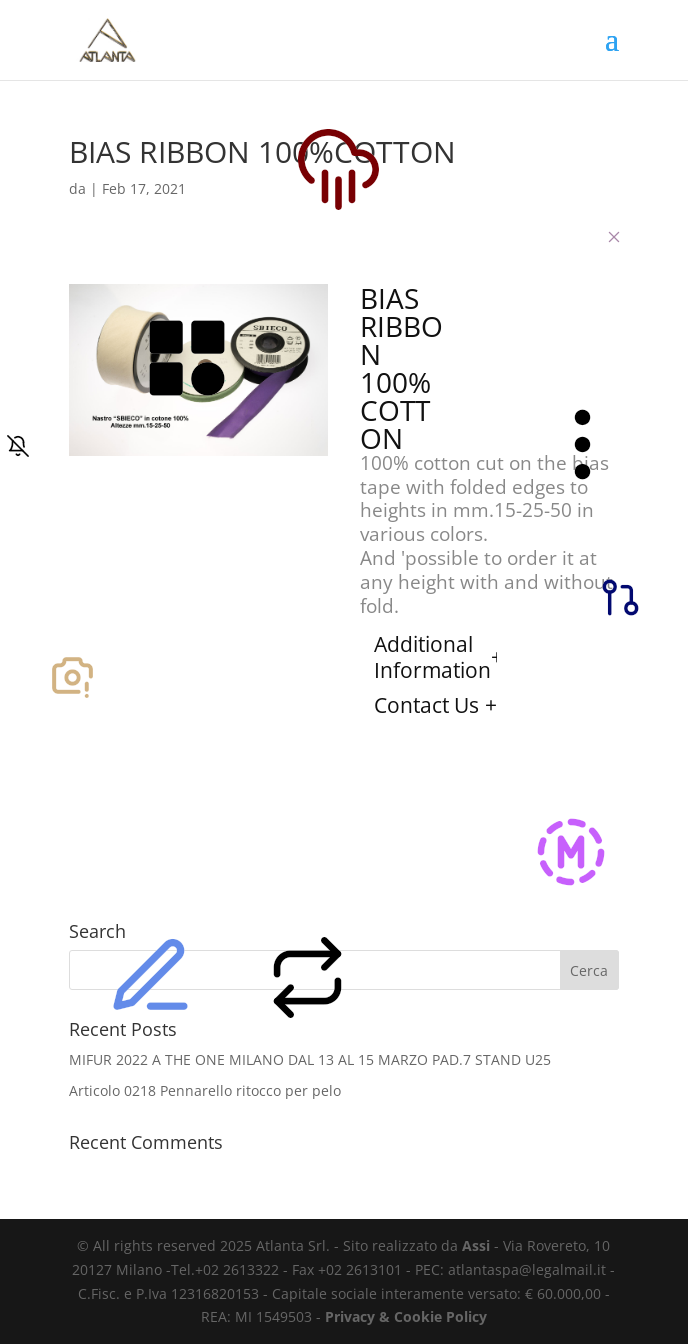 The width and height of the screenshot is (688, 1344). Describe the element at coordinates (620, 597) in the screenshot. I see `create a new pull request` at that location.